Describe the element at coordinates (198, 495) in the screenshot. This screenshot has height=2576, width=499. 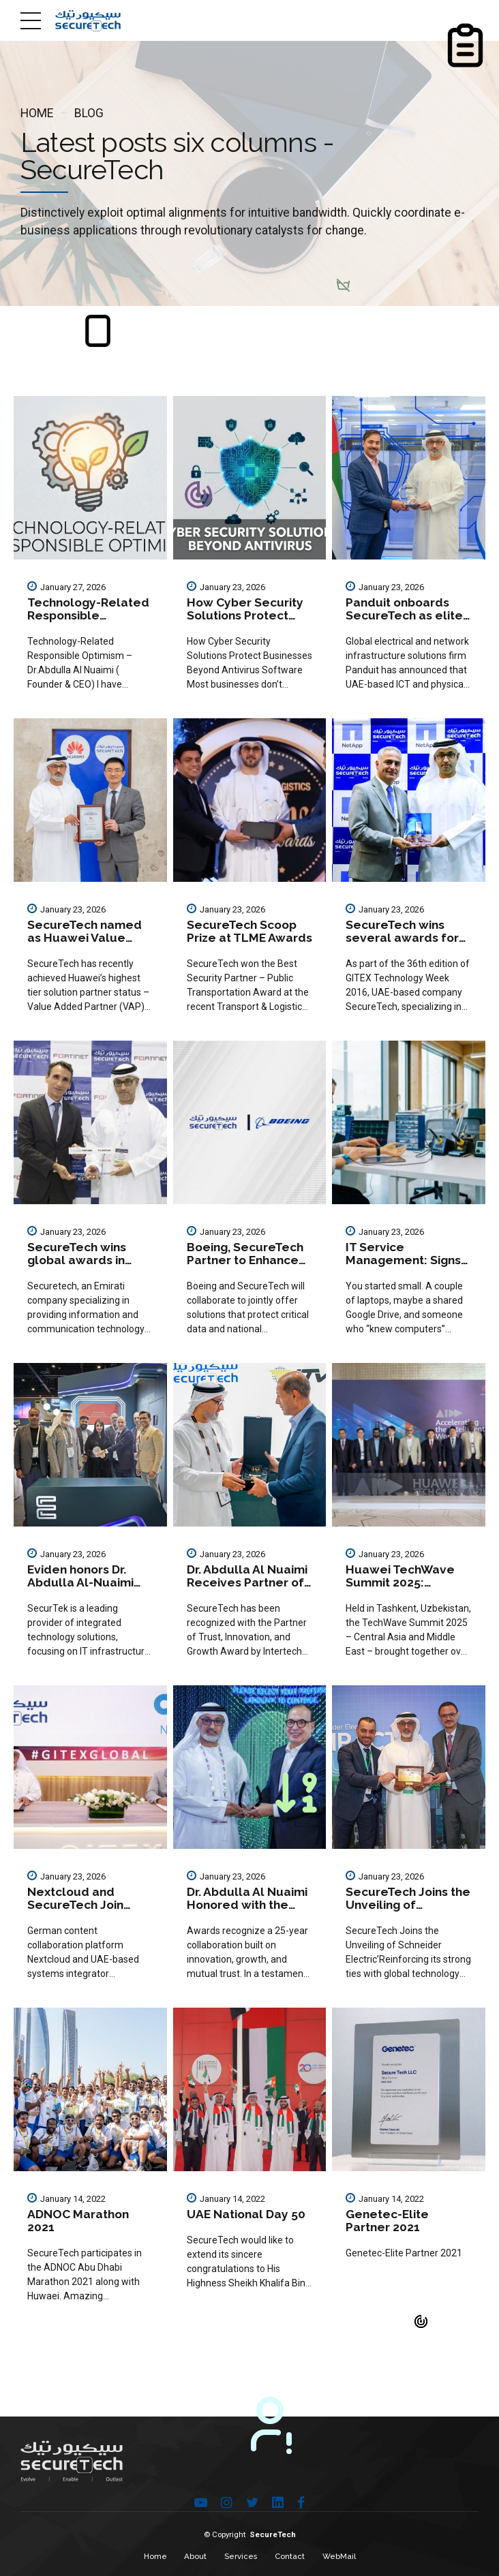
I see `view radar or scanning functionality` at that location.